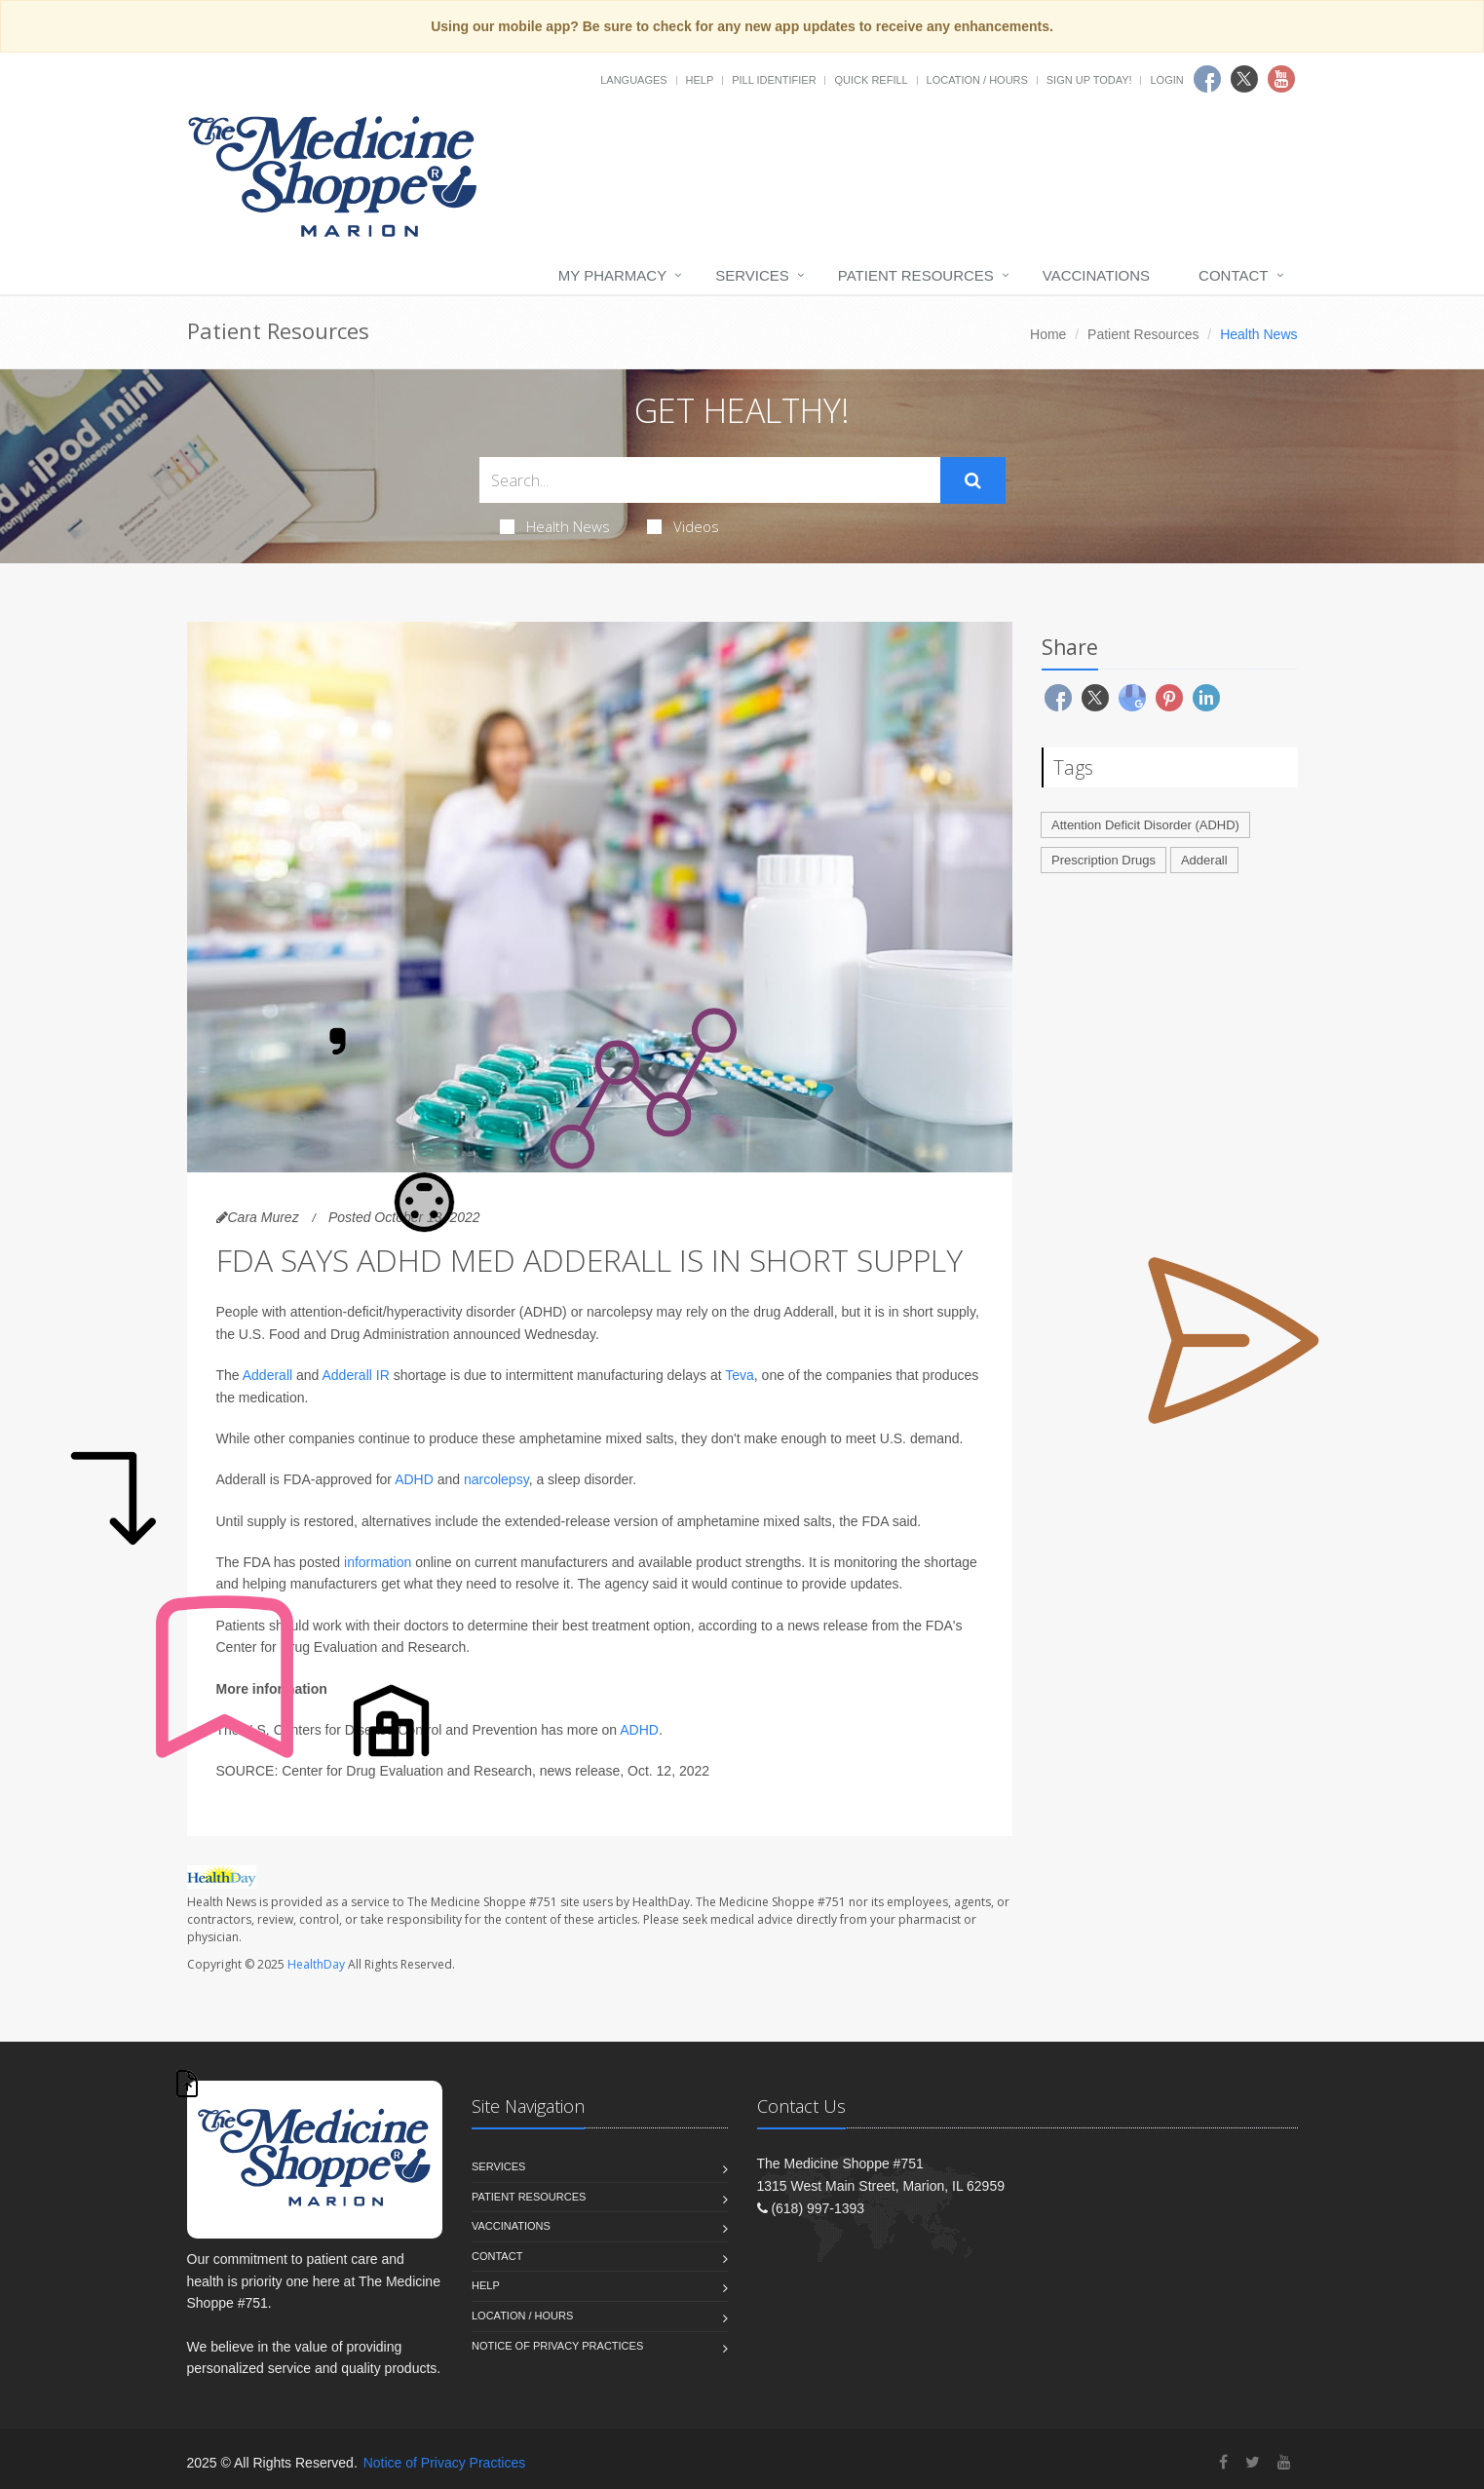 Image resolution: width=1484 pixels, height=2489 pixels. I want to click on insert closing single quotation mark, so click(337, 1041).